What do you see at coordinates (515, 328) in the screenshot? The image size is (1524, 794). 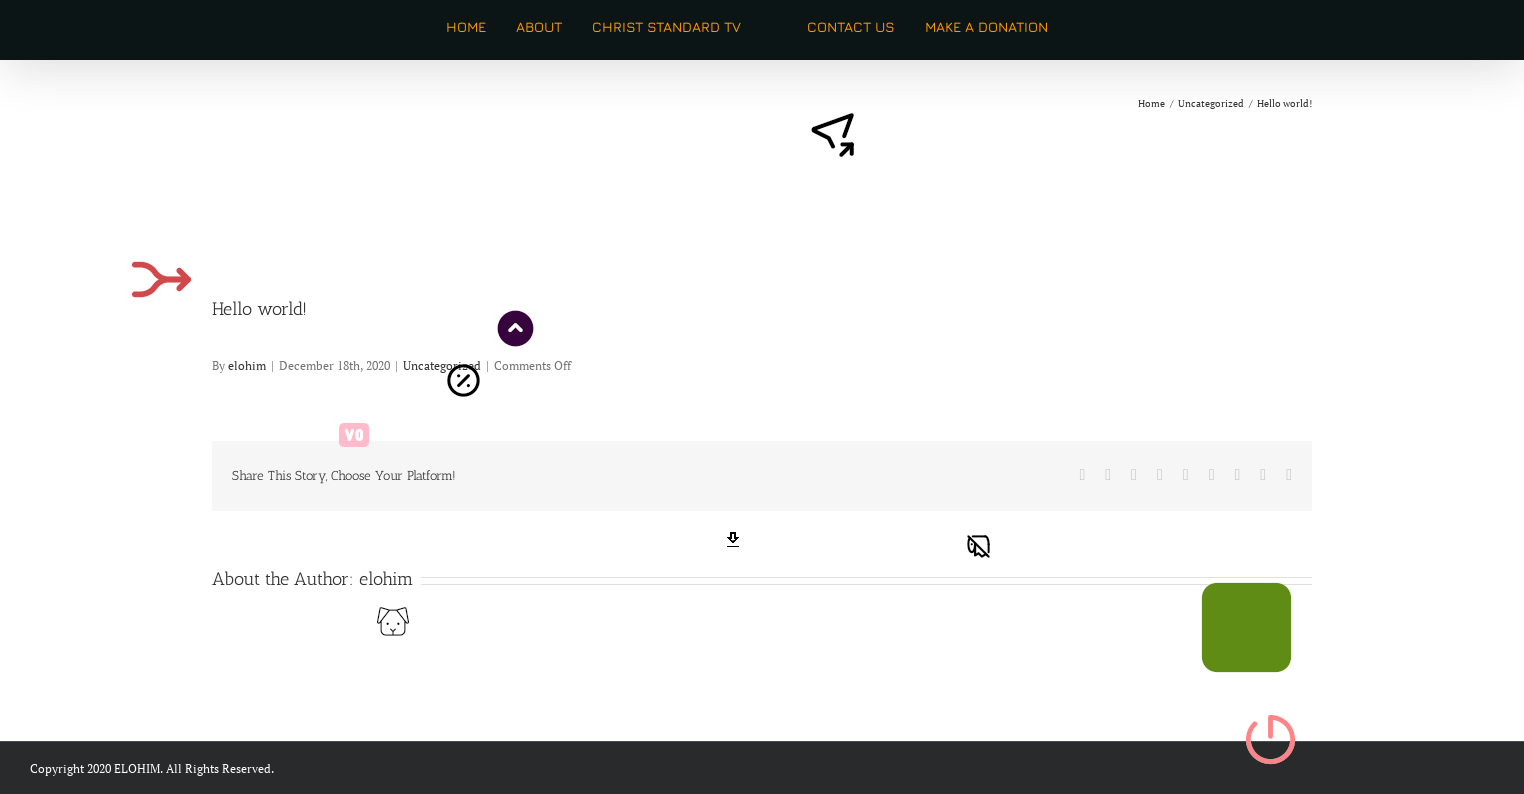 I see `scroll to top of page` at bounding box center [515, 328].